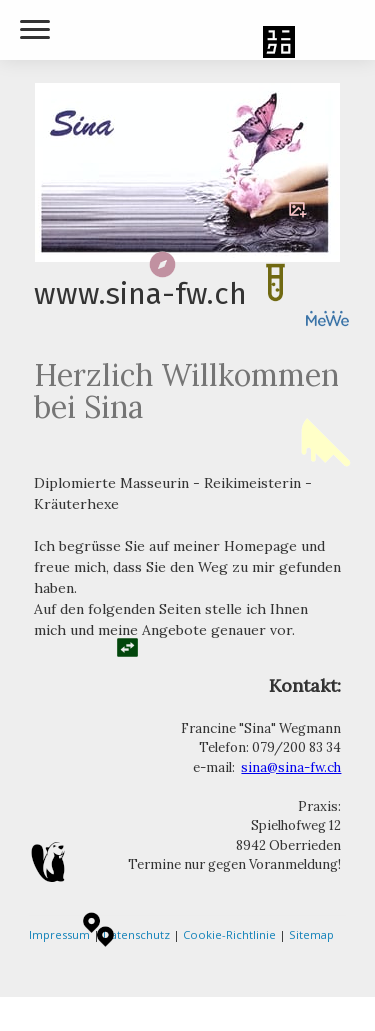 The height and width of the screenshot is (1031, 375). What do you see at coordinates (325, 443) in the screenshot?
I see `indicates mature or violent content warning` at bounding box center [325, 443].